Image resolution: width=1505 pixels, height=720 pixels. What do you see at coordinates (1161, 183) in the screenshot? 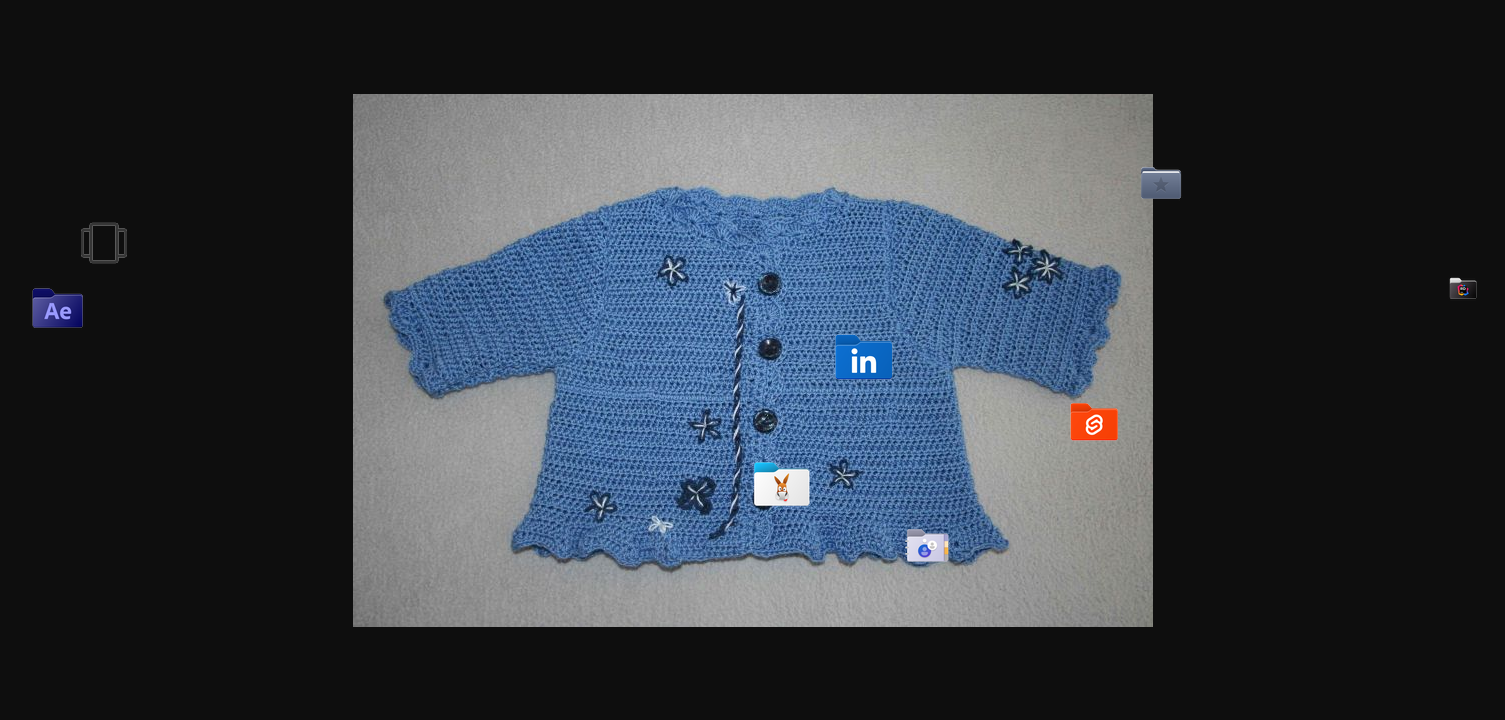
I see `open bookmarked or favorite files` at bounding box center [1161, 183].